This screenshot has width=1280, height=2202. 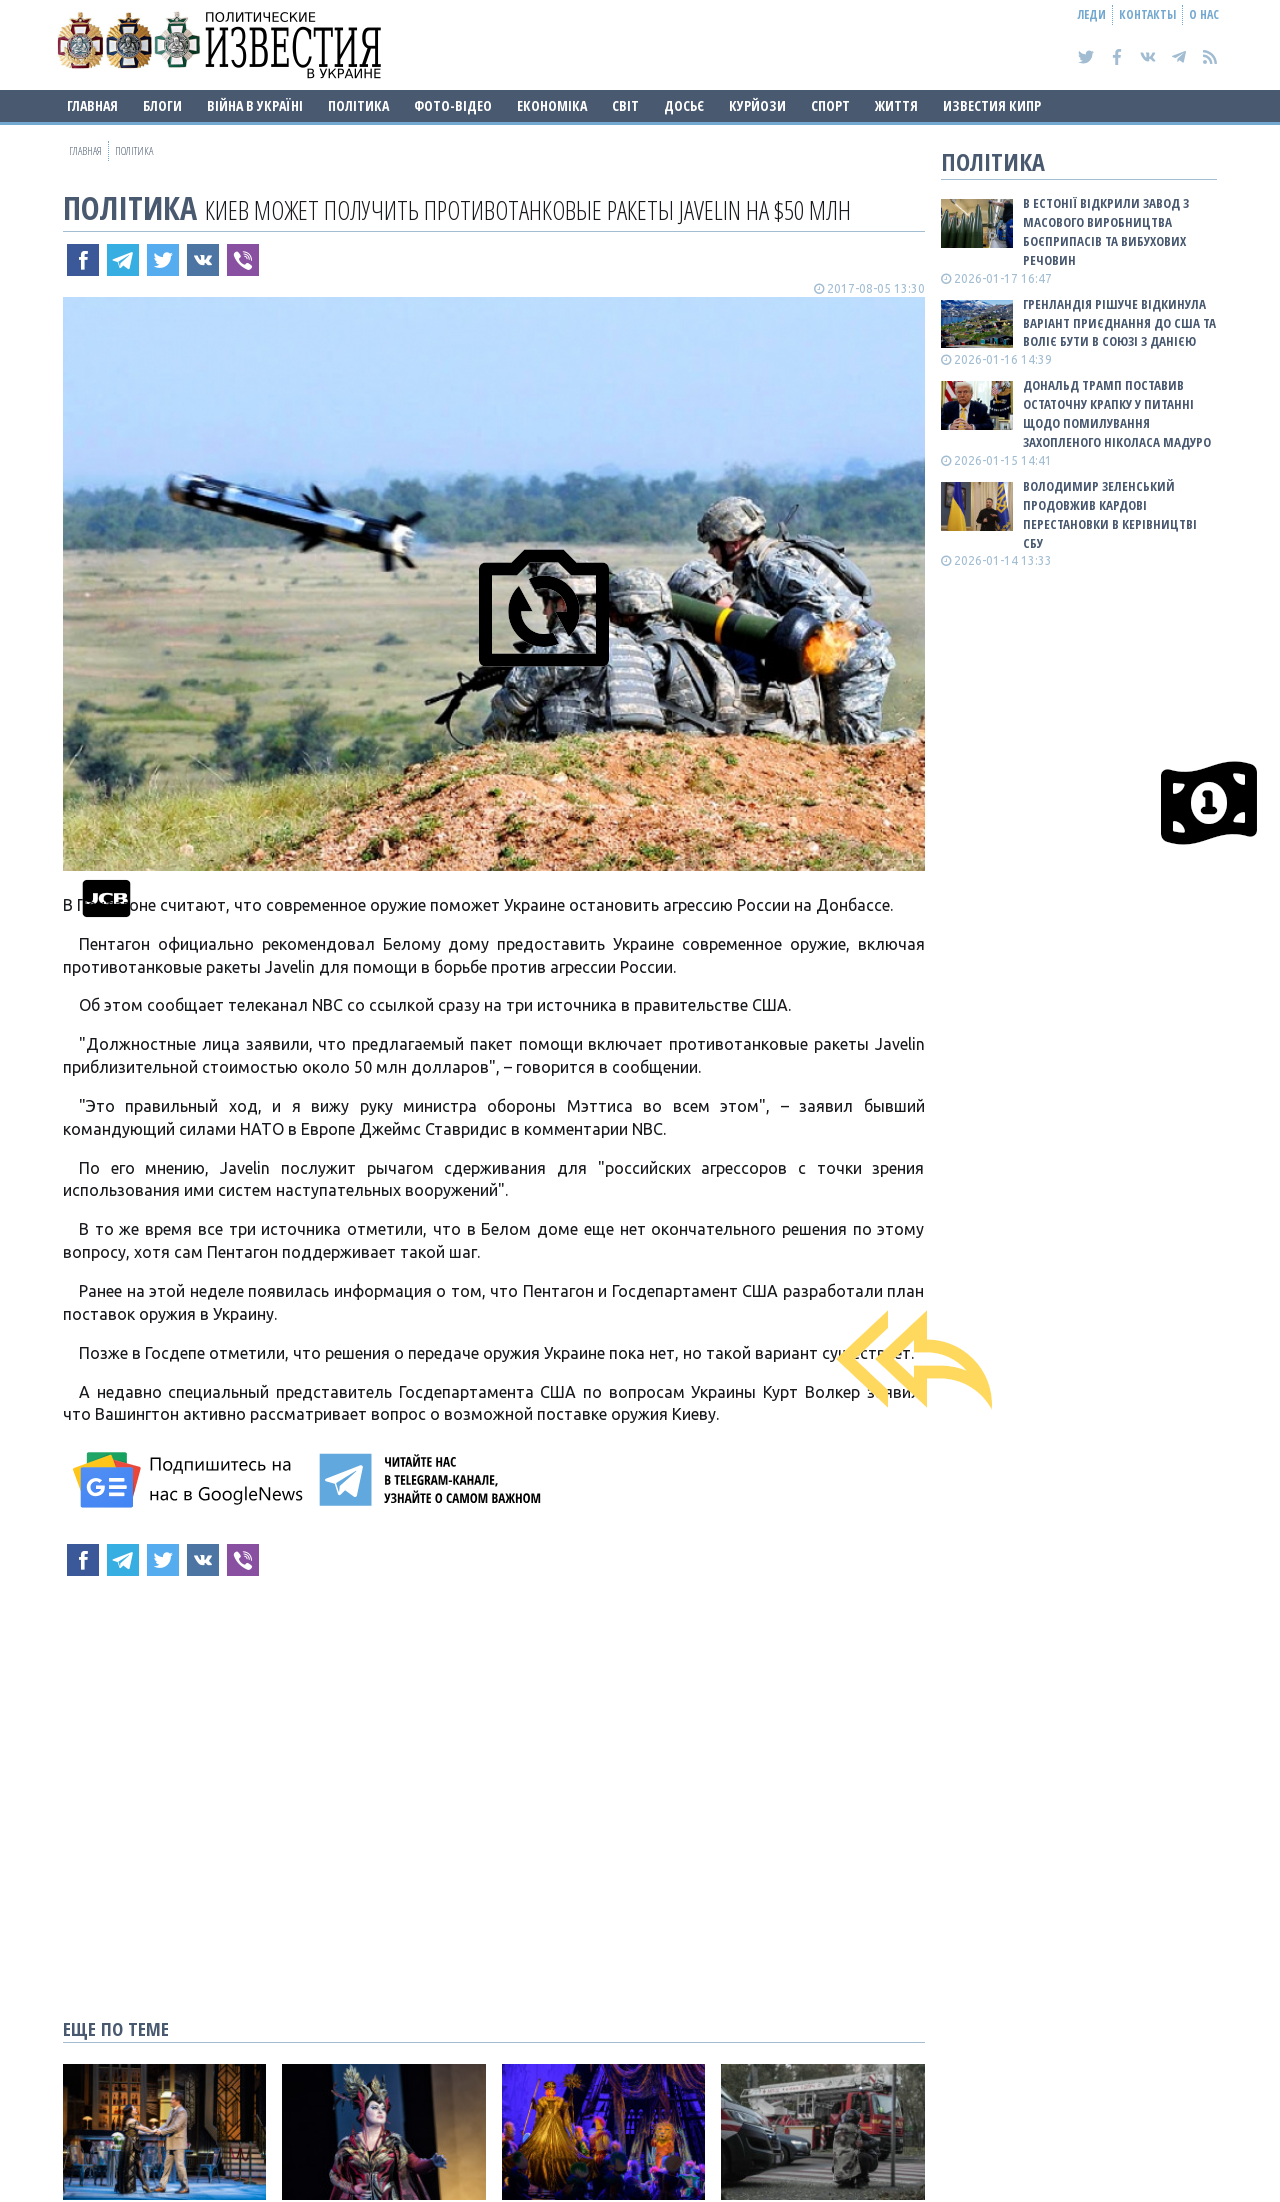 I want to click on switch between front and rear camera, so click(x=544, y=608).